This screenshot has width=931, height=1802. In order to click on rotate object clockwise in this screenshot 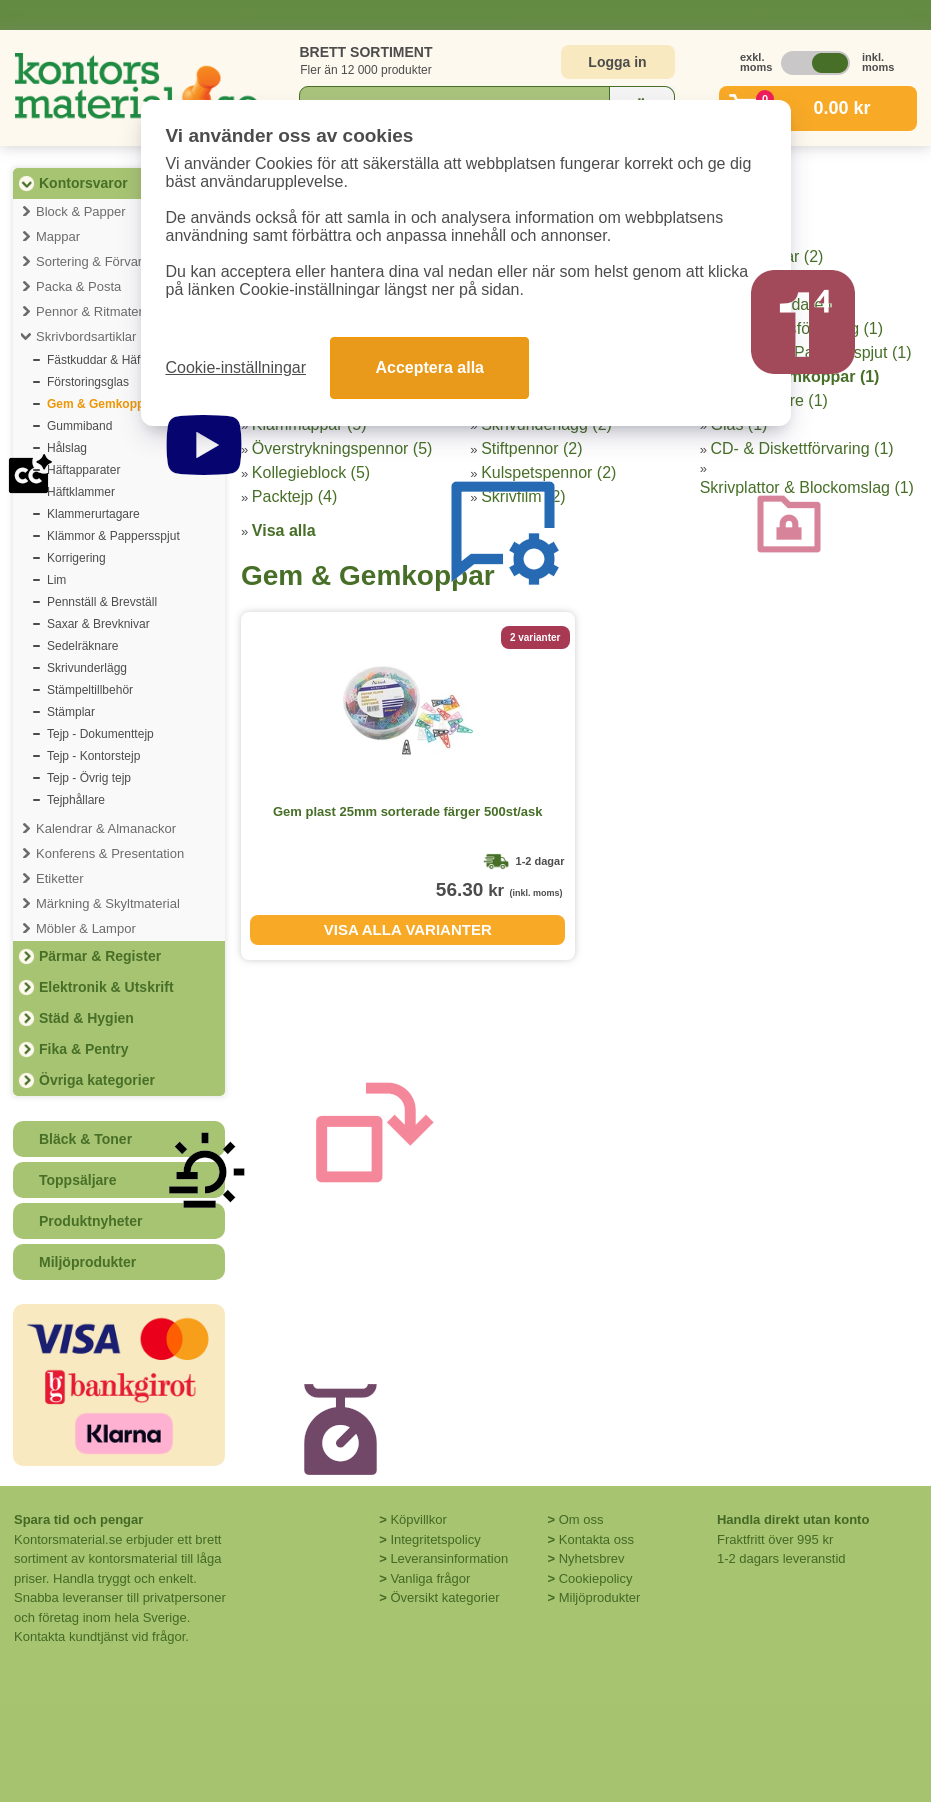, I will do `click(371, 1132)`.